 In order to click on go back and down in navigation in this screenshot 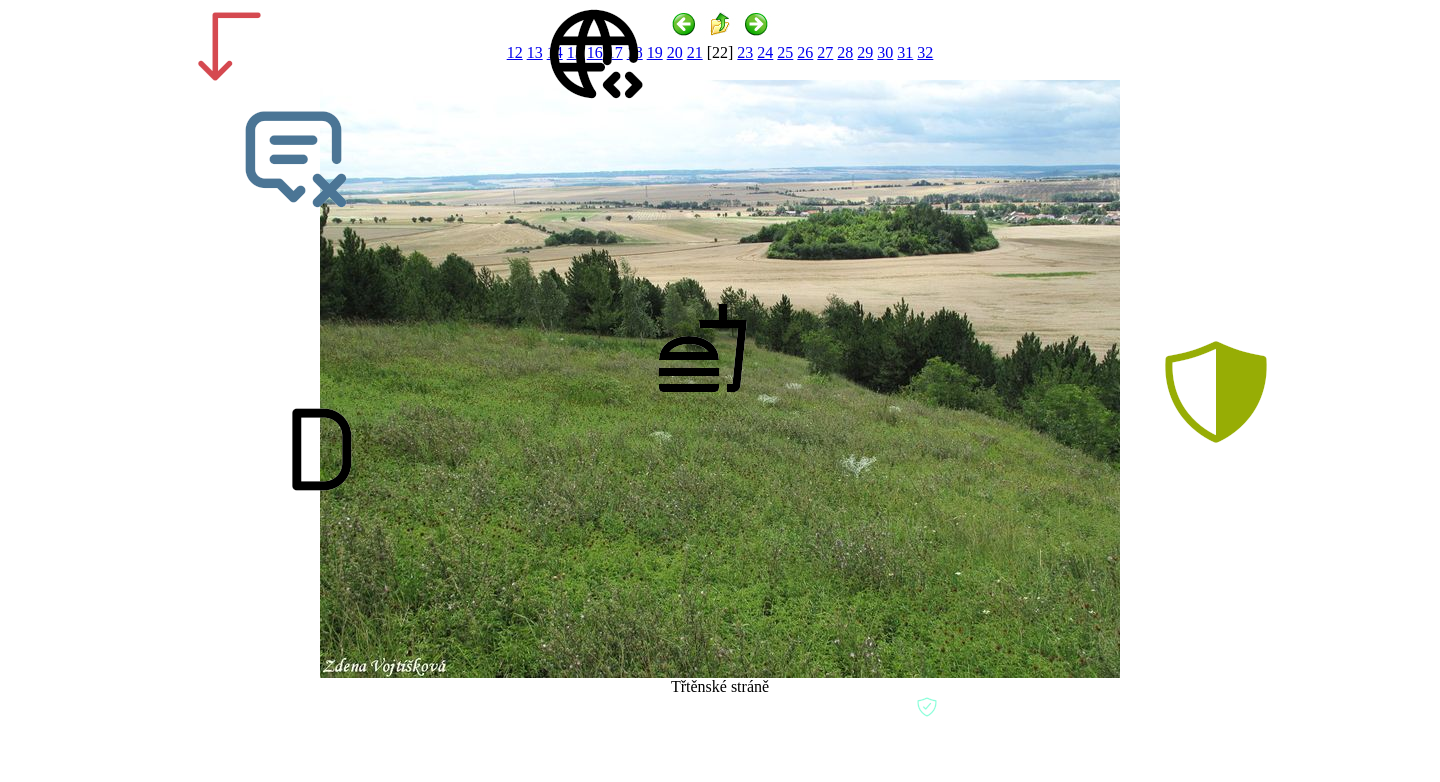, I will do `click(229, 46)`.